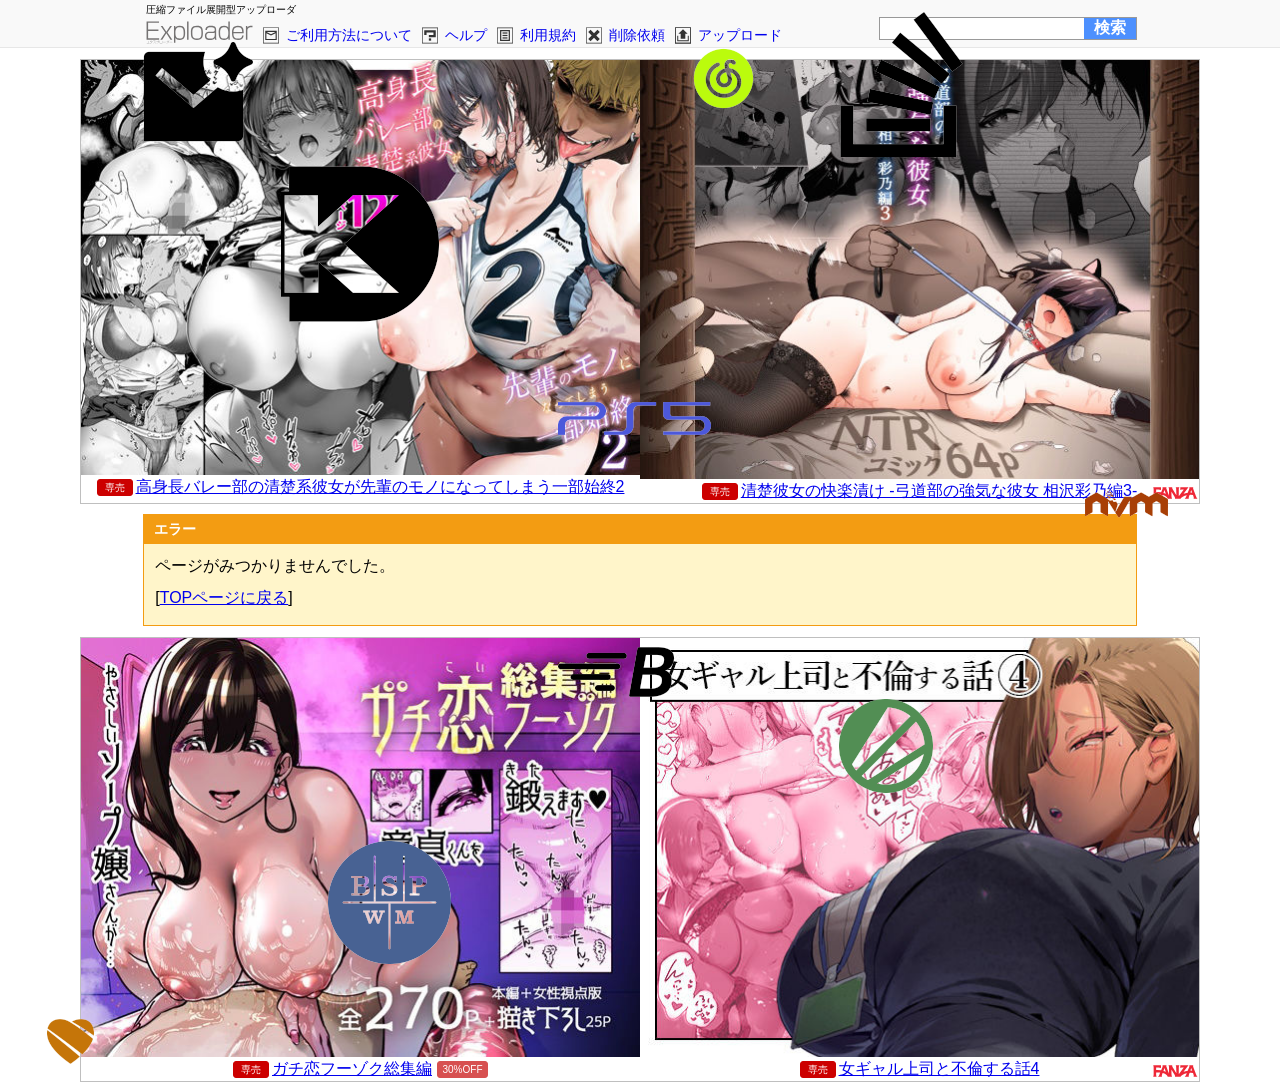 This screenshot has width=1280, height=1082. I want to click on bspwm tiling window manager logo, so click(389, 902).